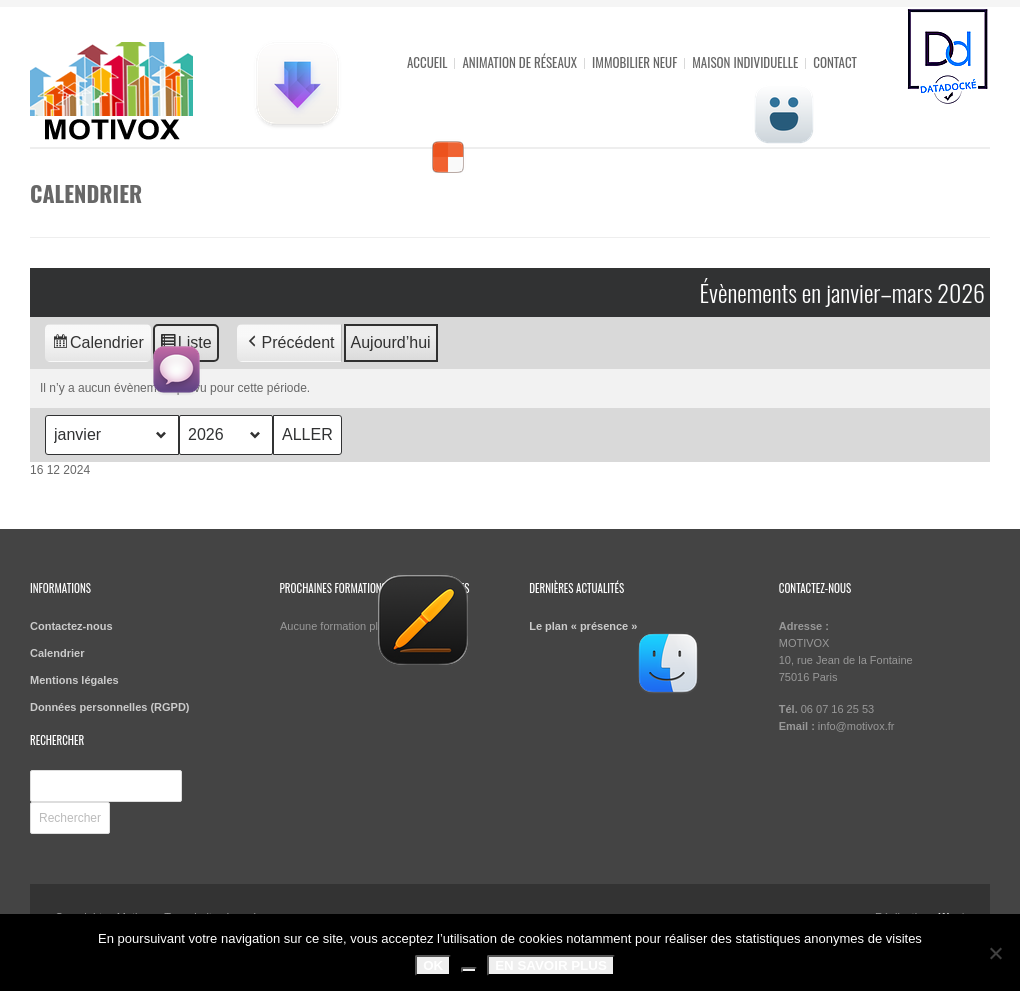 The width and height of the screenshot is (1020, 991). I want to click on launch a boy and his blob game, so click(784, 114).